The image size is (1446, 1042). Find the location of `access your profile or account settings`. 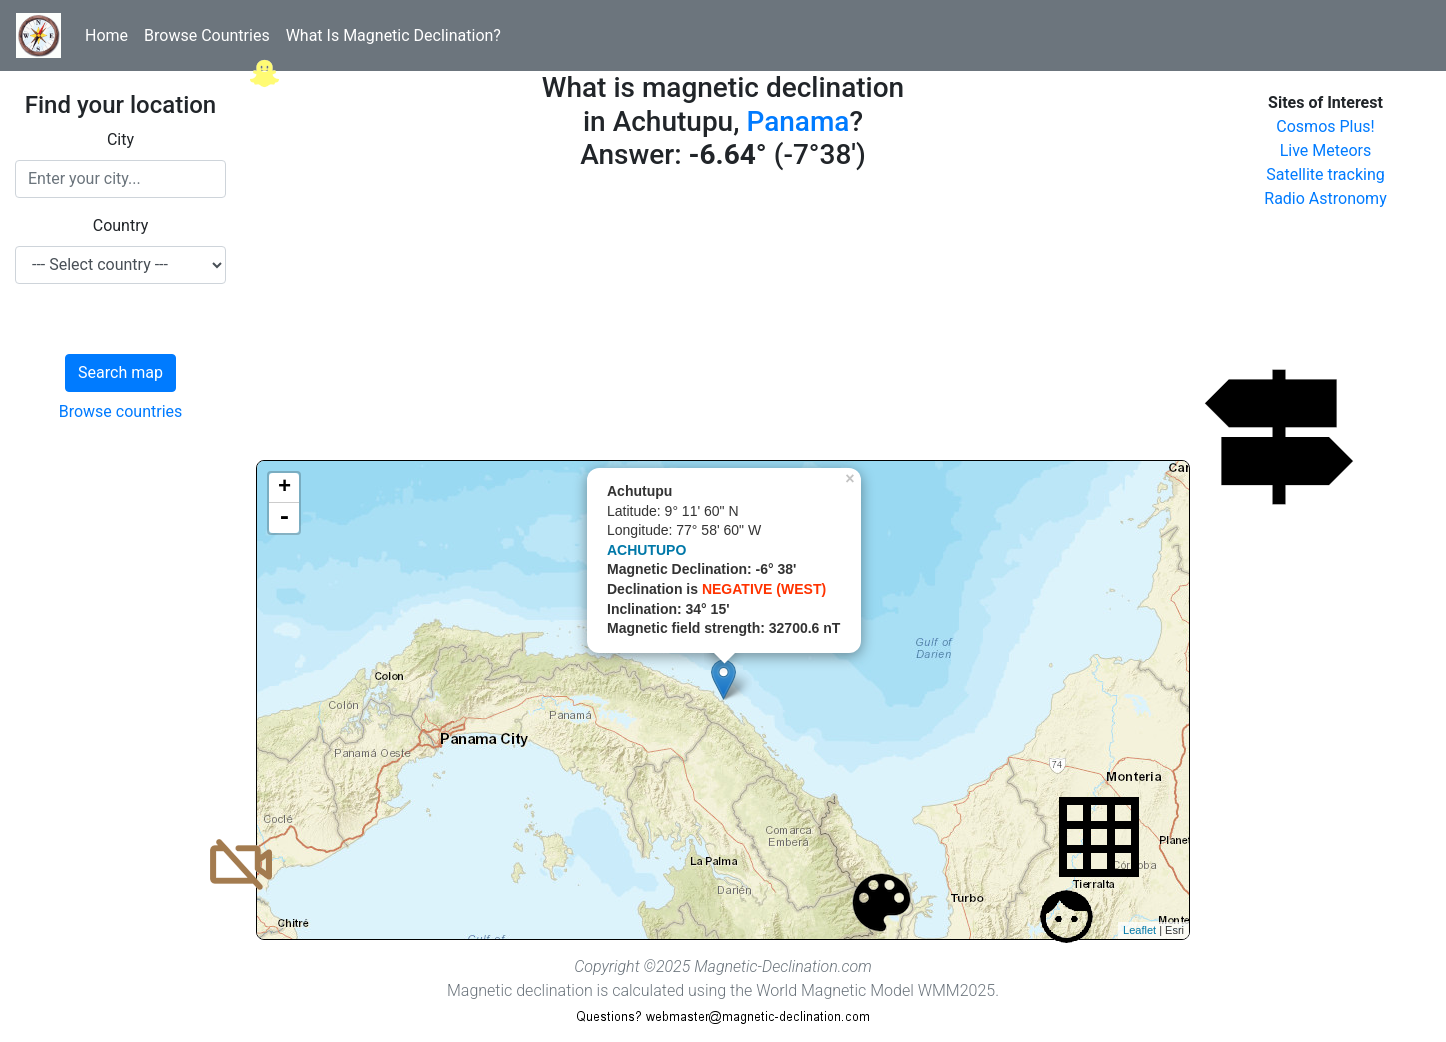

access your profile or account settings is located at coordinates (1066, 916).